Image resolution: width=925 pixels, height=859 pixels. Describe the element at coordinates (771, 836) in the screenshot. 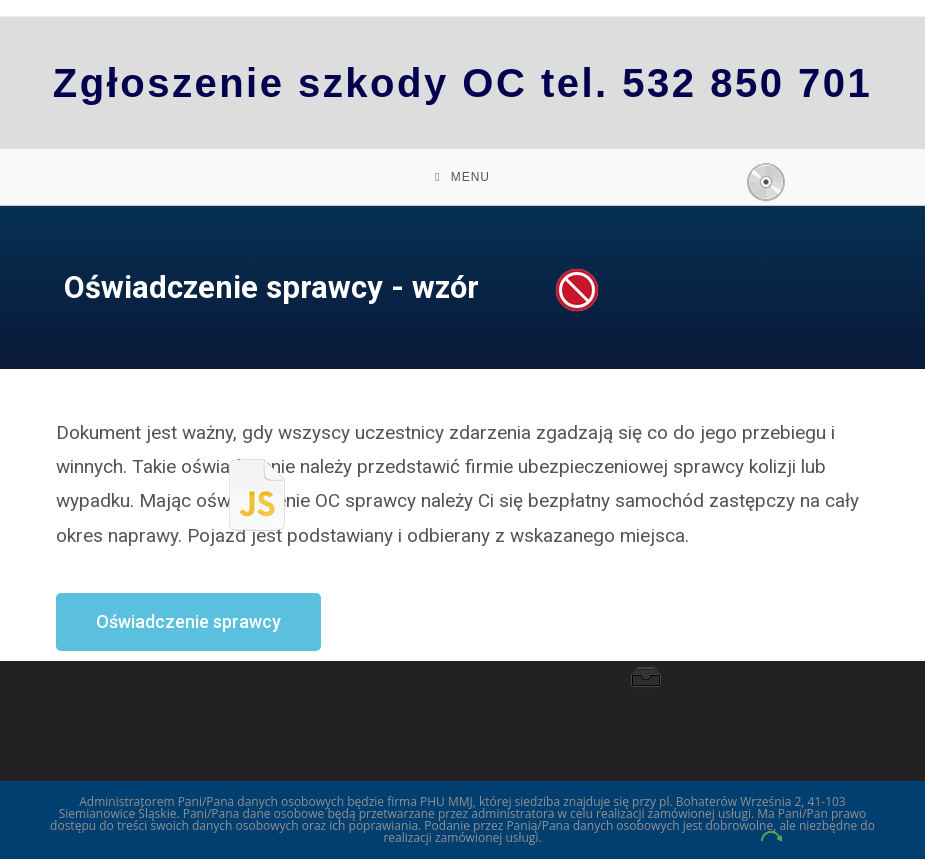

I see `redo the last undone action` at that location.